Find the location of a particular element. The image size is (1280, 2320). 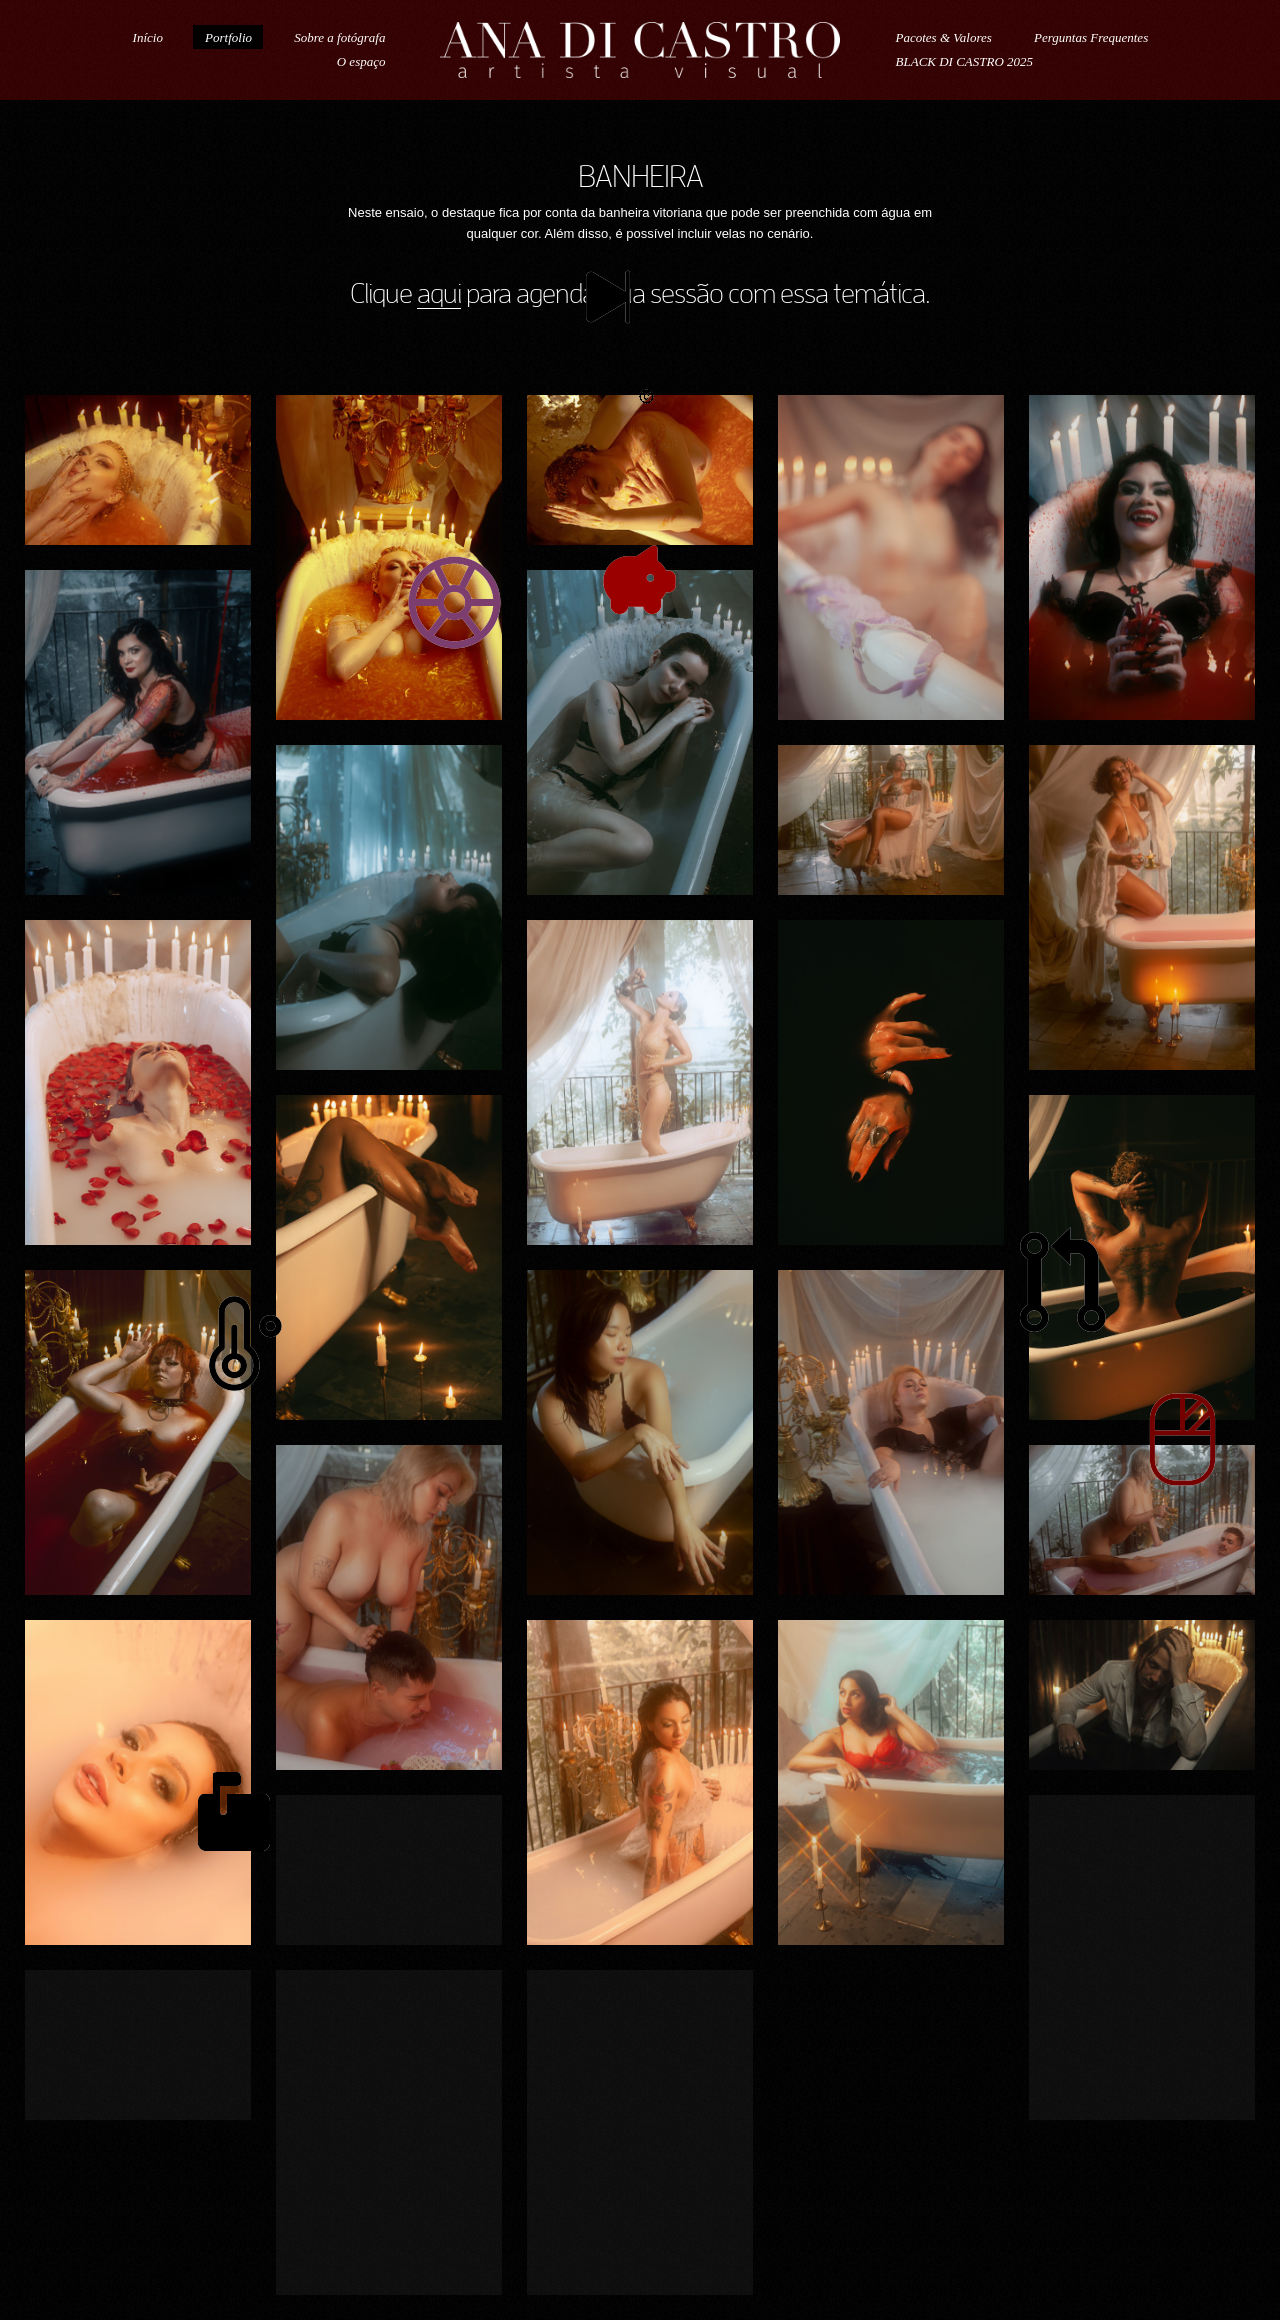

right-click to open context menu is located at coordinates (1182, 1439).